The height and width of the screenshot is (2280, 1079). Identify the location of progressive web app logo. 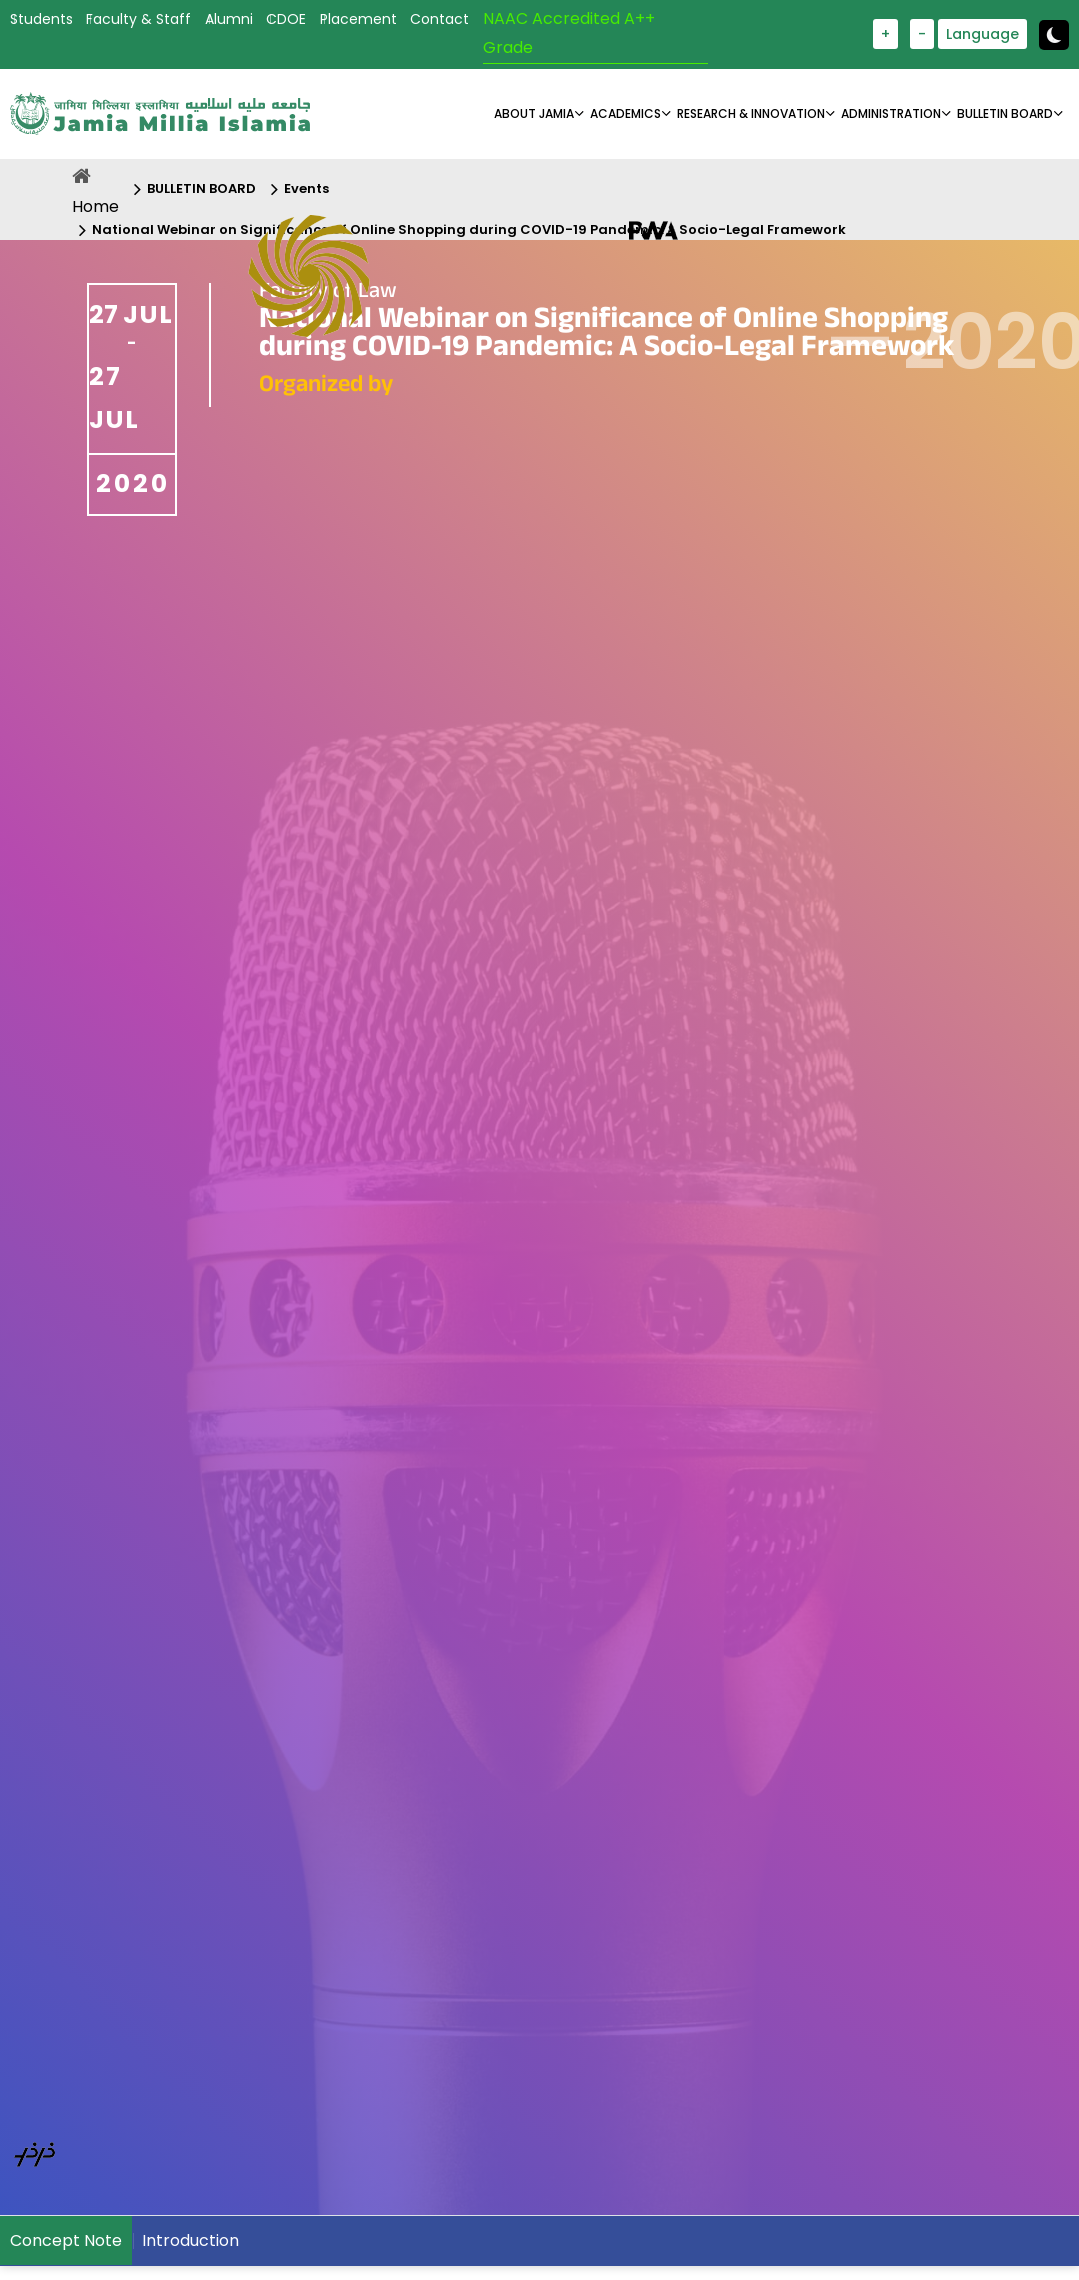
(653, 230).